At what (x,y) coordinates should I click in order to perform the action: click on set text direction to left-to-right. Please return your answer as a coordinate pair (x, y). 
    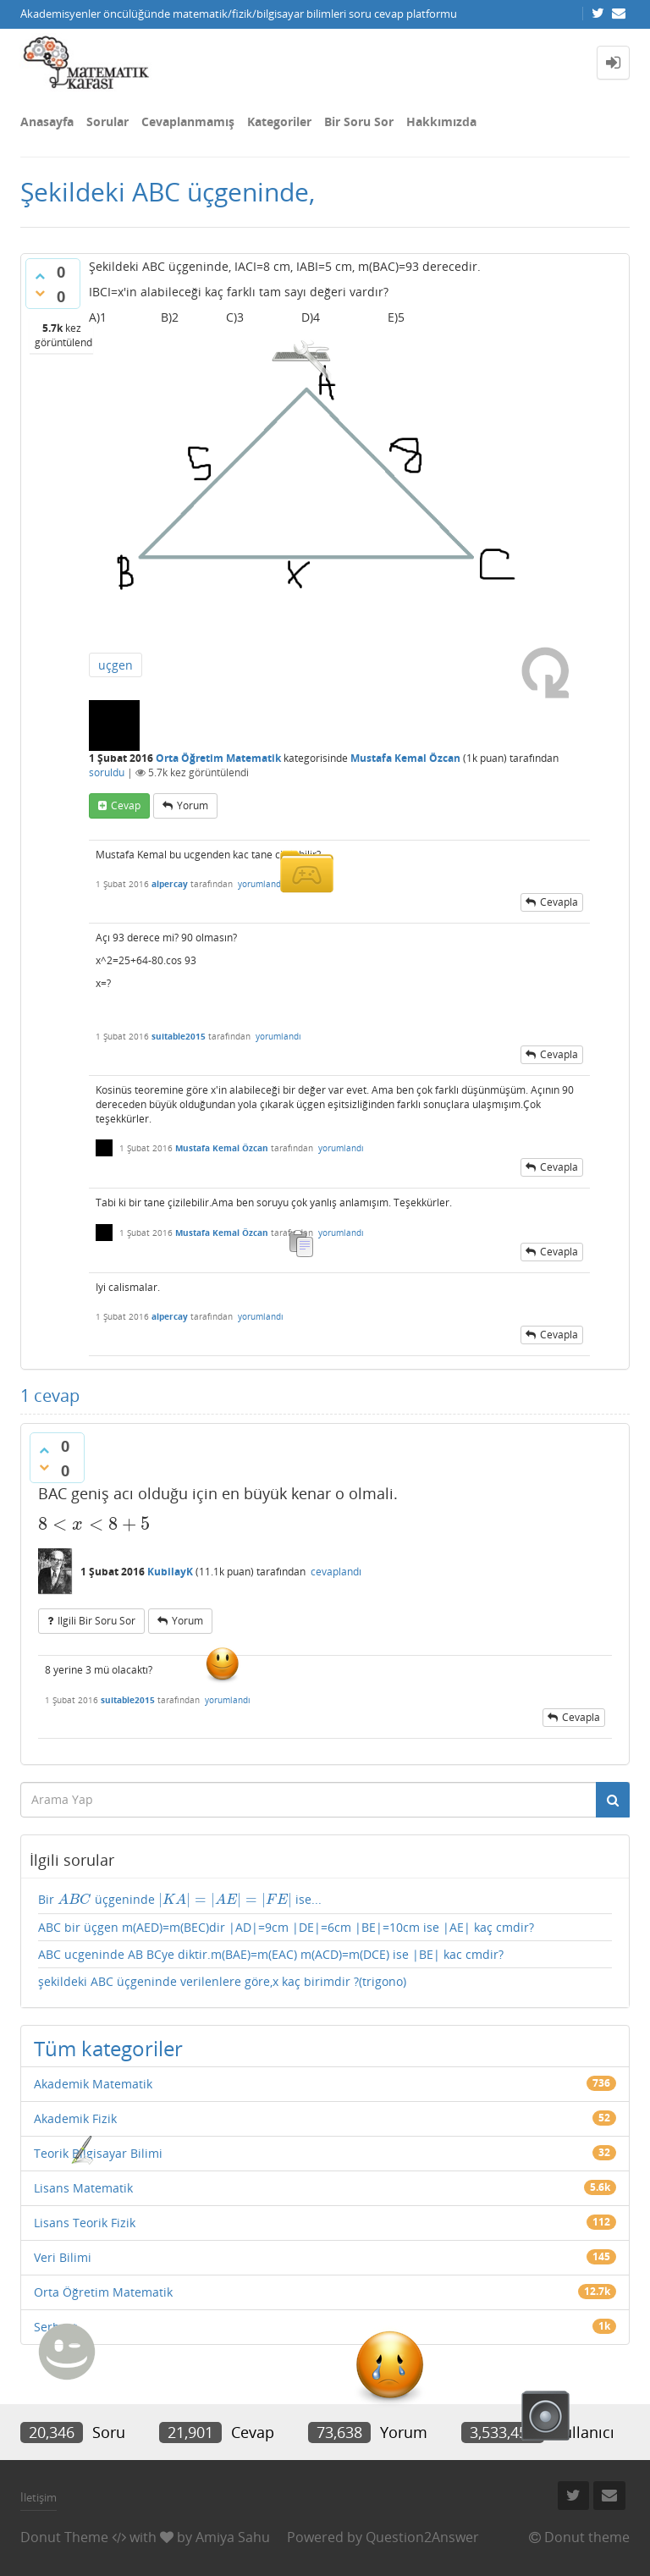
    Looking at the image, I should click on (81, 2150).